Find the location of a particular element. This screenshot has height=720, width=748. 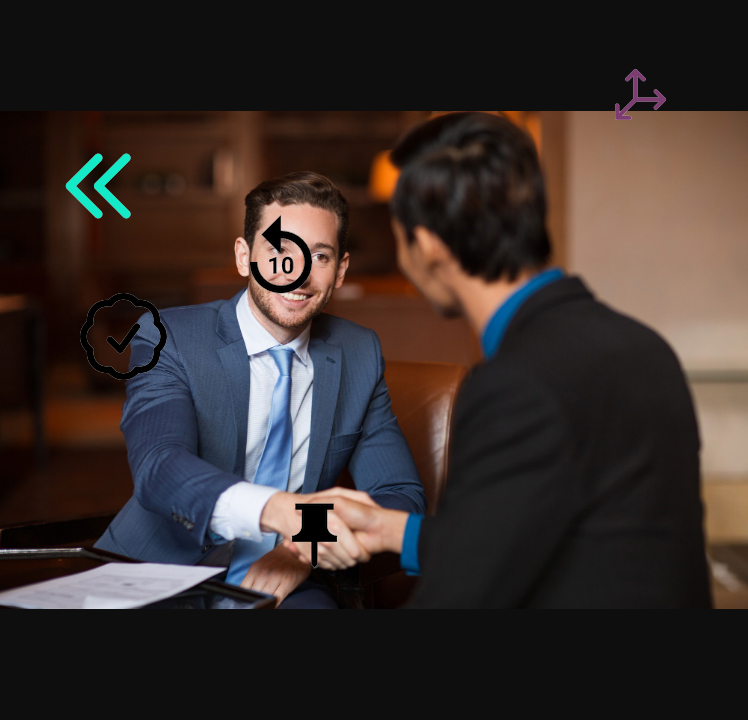

switch to 3D view or coordinate system is located at coordinates (637, 97).